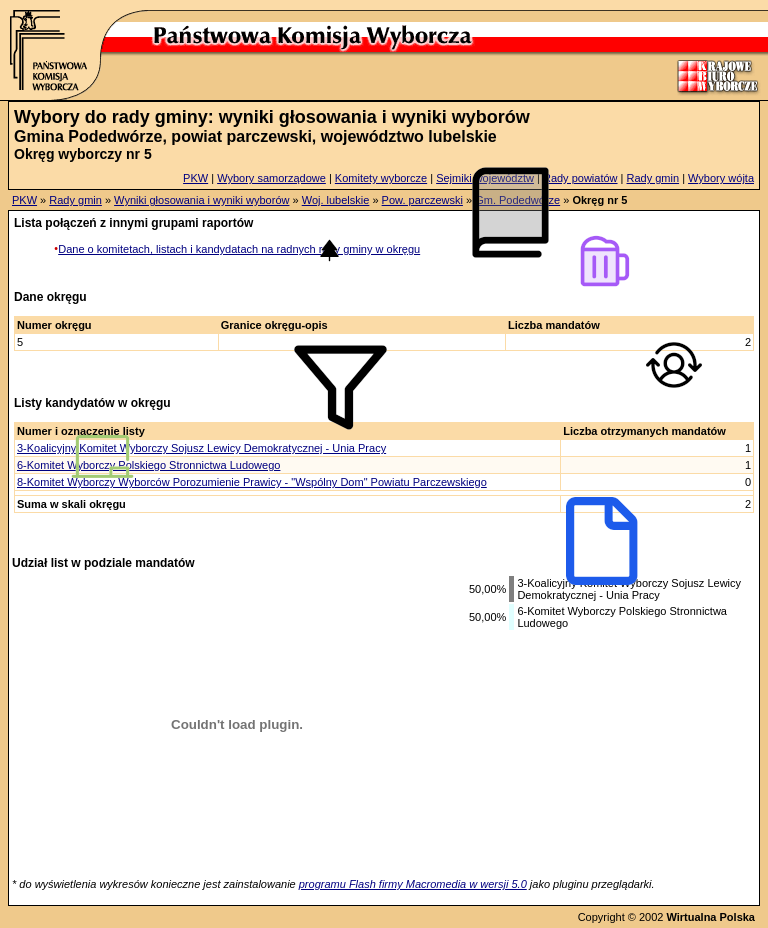 The image size is (768, 928). Describe the element at coordinates (510, 212) in the screenshot. I see `open a book or reading view` at that location.